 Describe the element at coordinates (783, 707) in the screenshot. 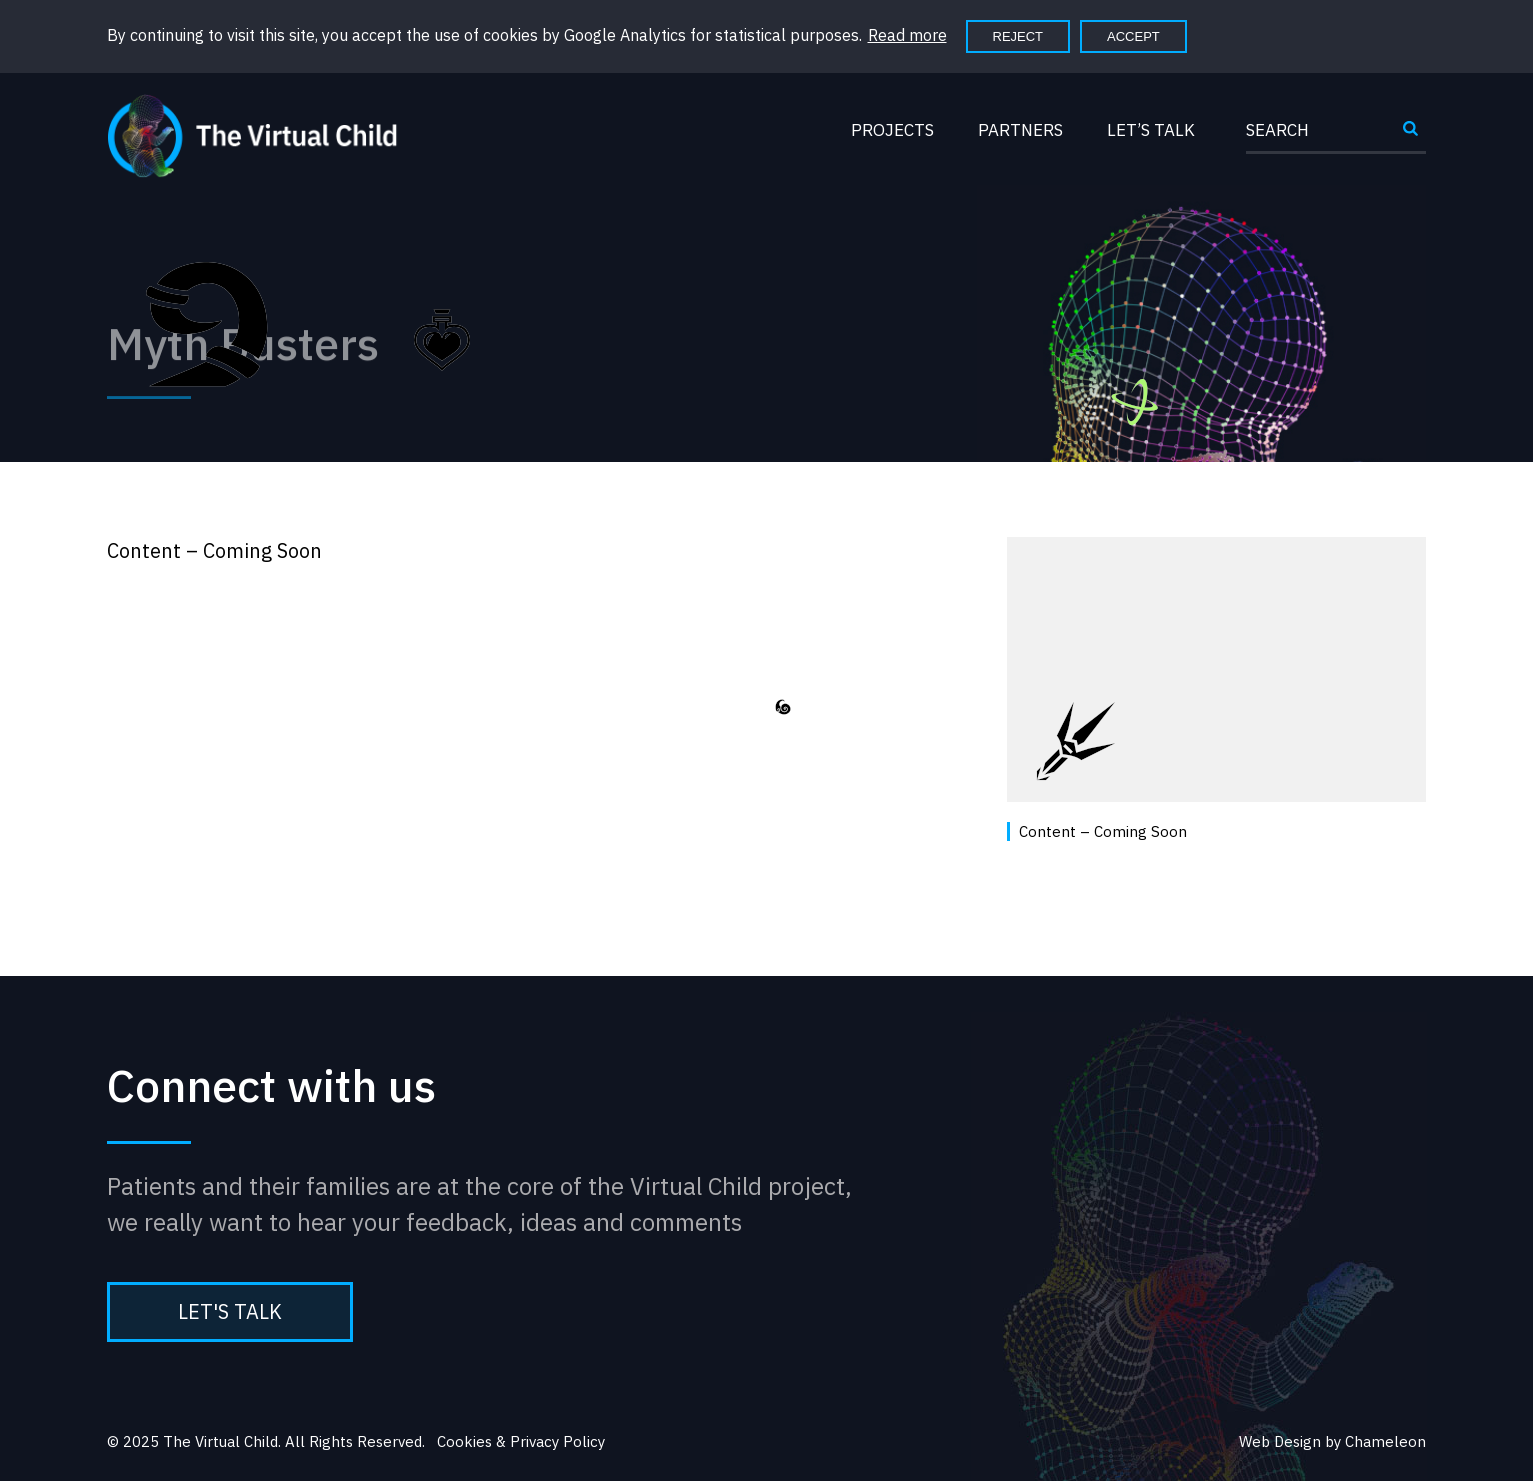

I see `indicates weather conditions in a game interface` at that location.